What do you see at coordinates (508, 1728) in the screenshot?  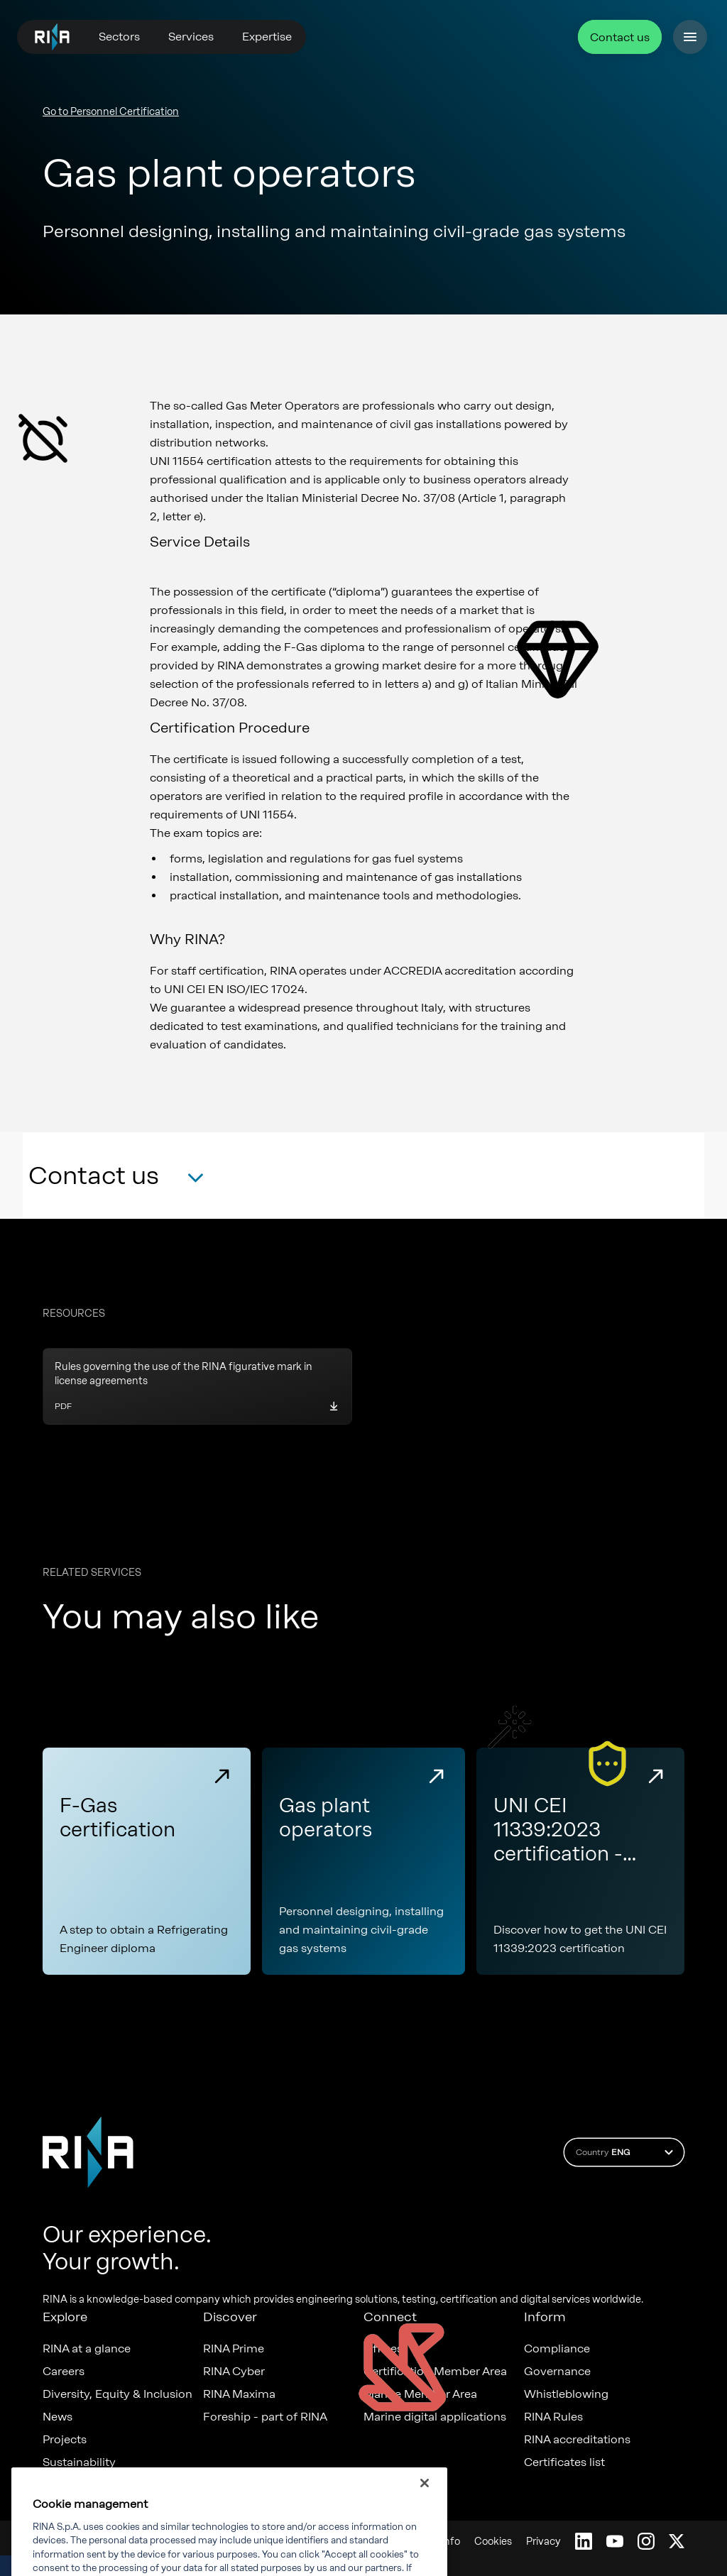 I see `apply magic or auto-enhance effects` at bounding box center [508, 1728].